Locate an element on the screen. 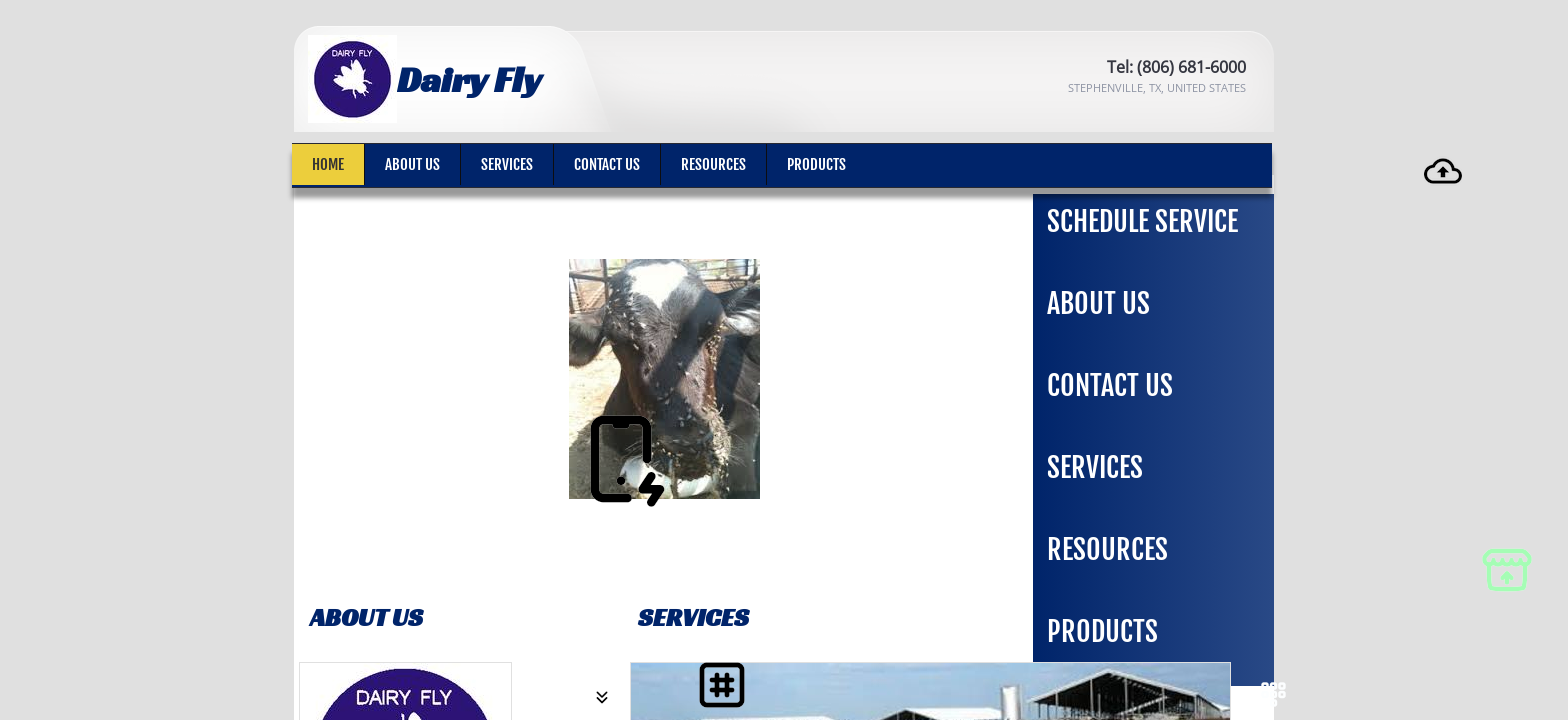  upload files to cloud storage is located at coordinates (1443, 171).